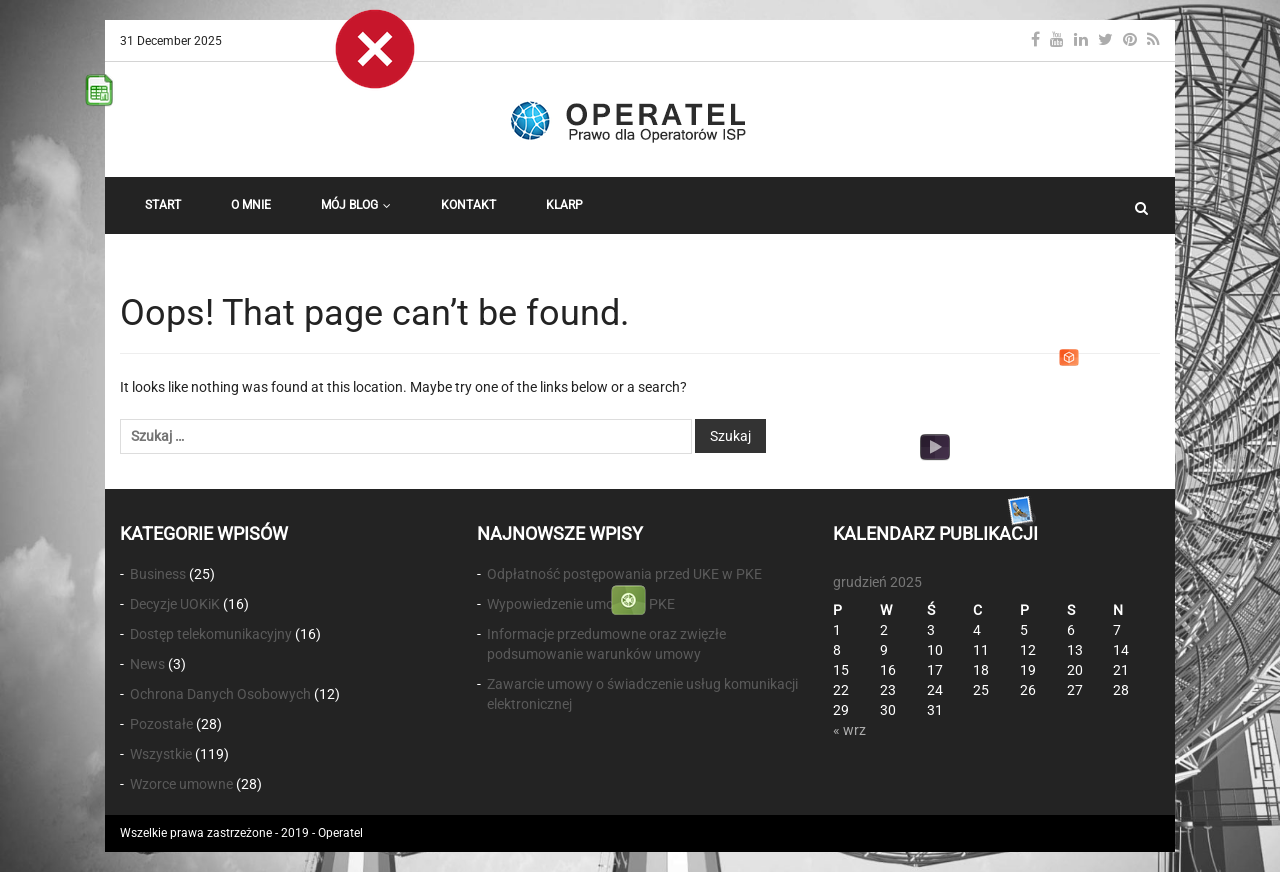  What do you see at coordinates (1069, 357) in the screenshot?
I see `open a 3D model file in STL format` at bounding box center [1069, 357].